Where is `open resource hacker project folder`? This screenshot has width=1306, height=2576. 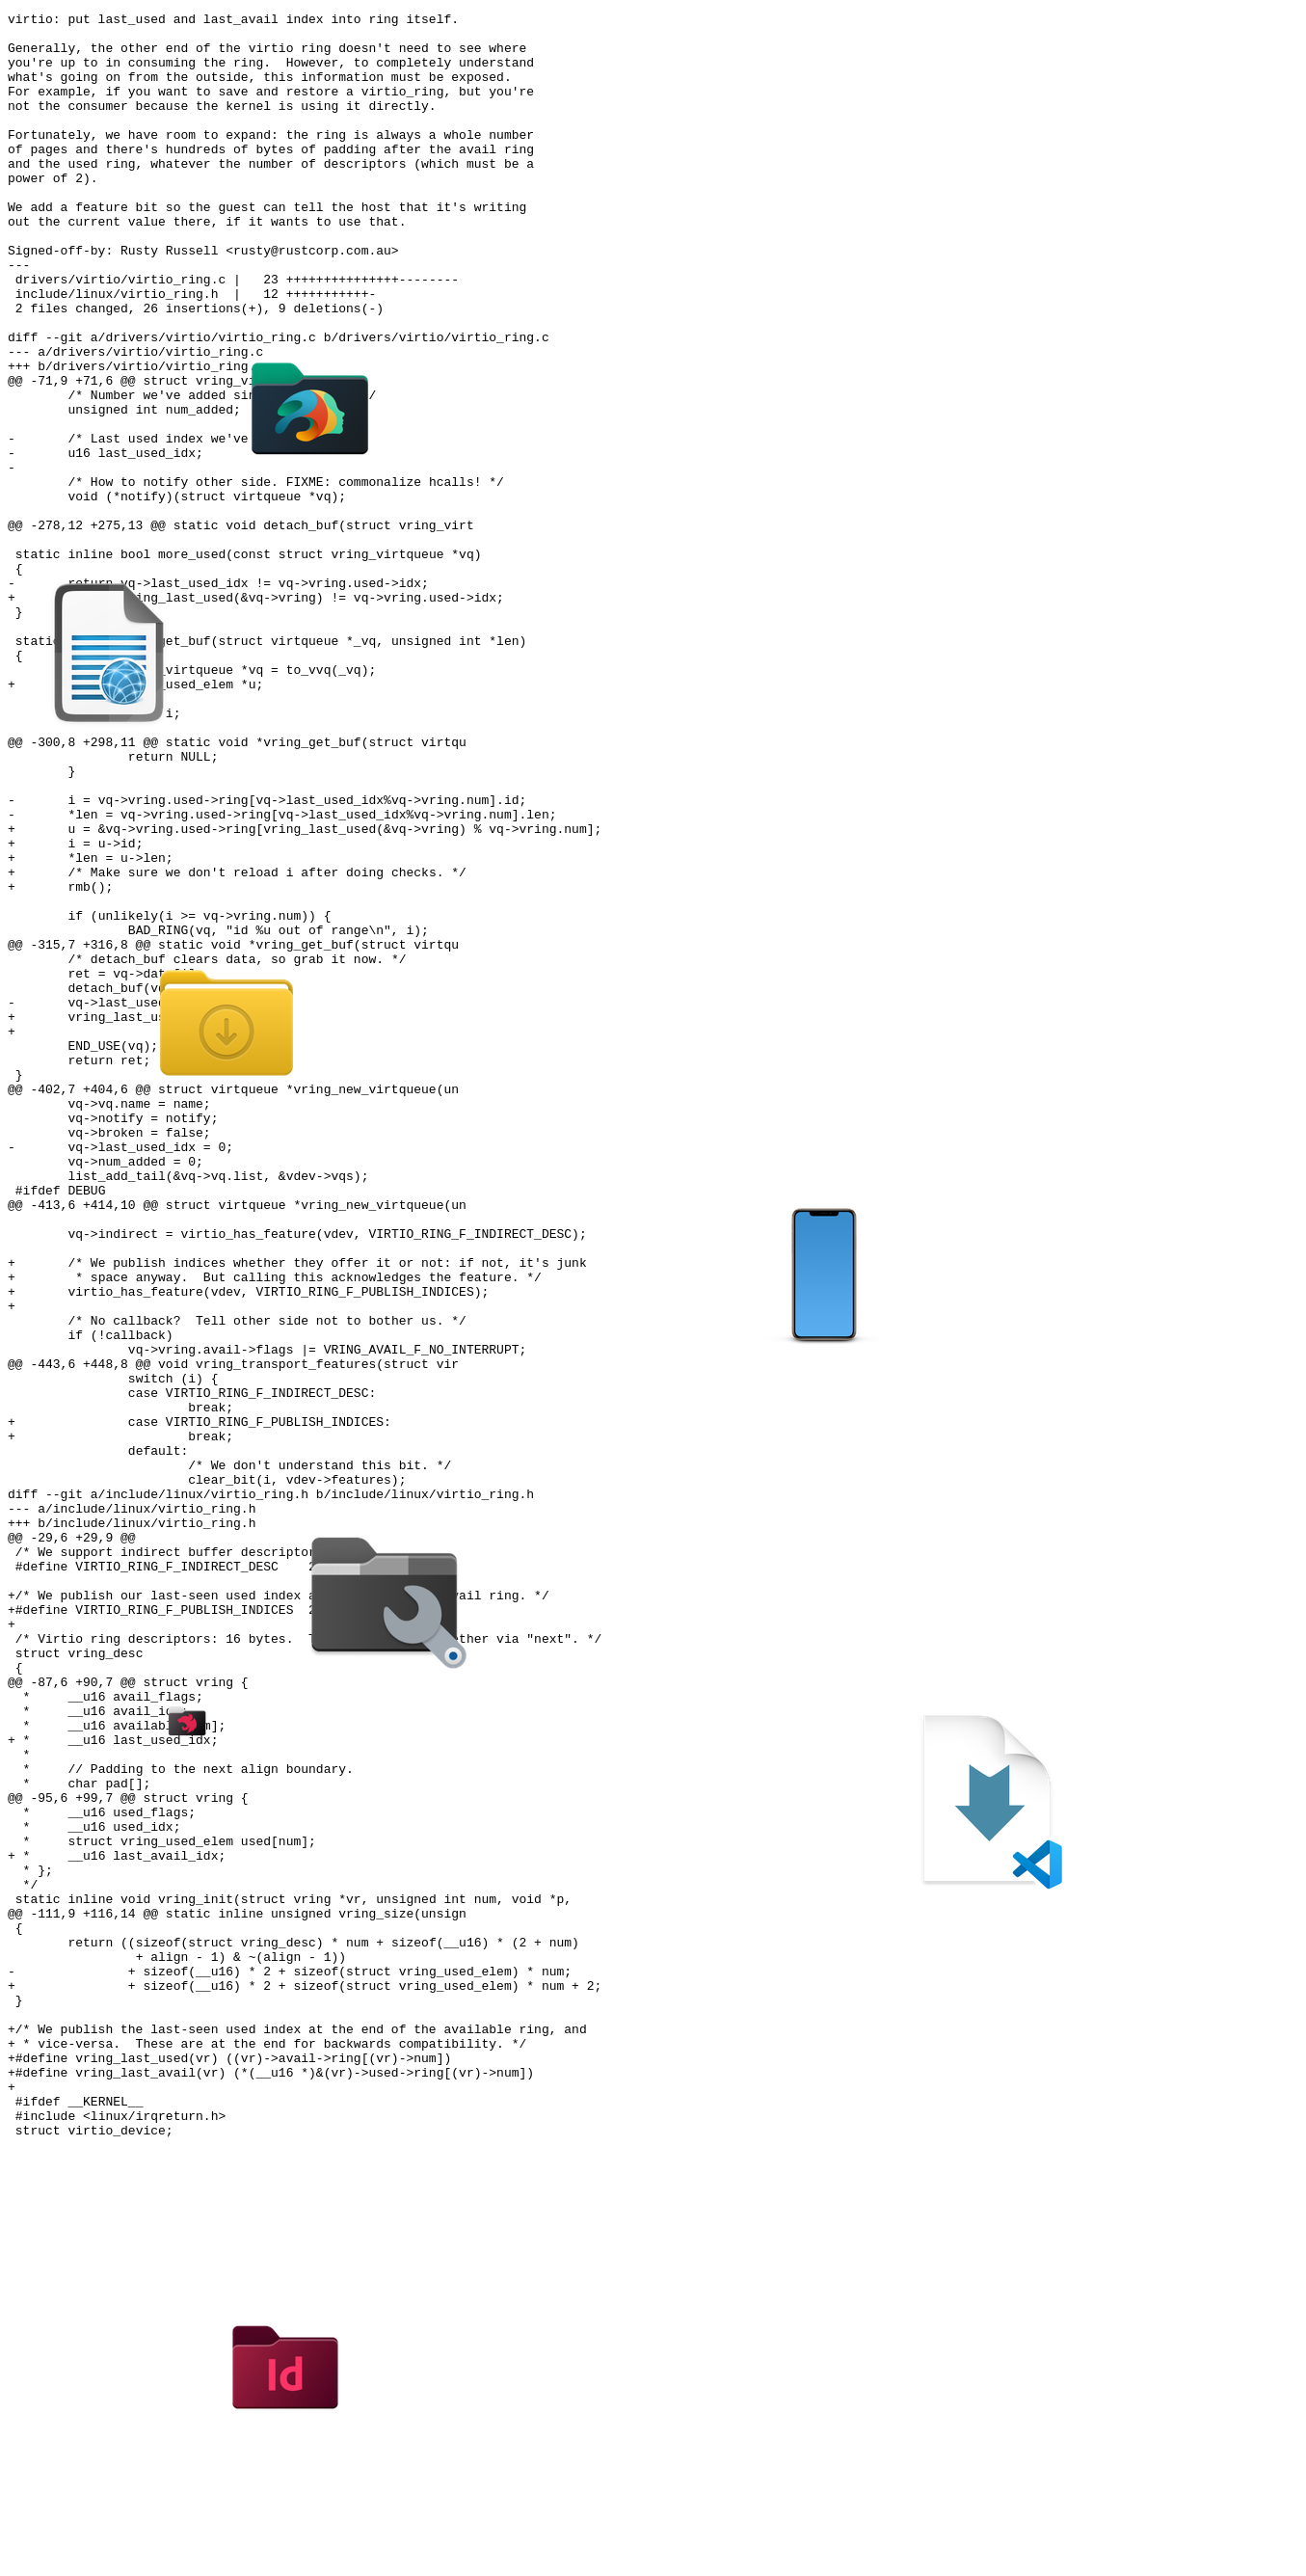 open resource hacker project folder is located at coordinates (384, 1598).